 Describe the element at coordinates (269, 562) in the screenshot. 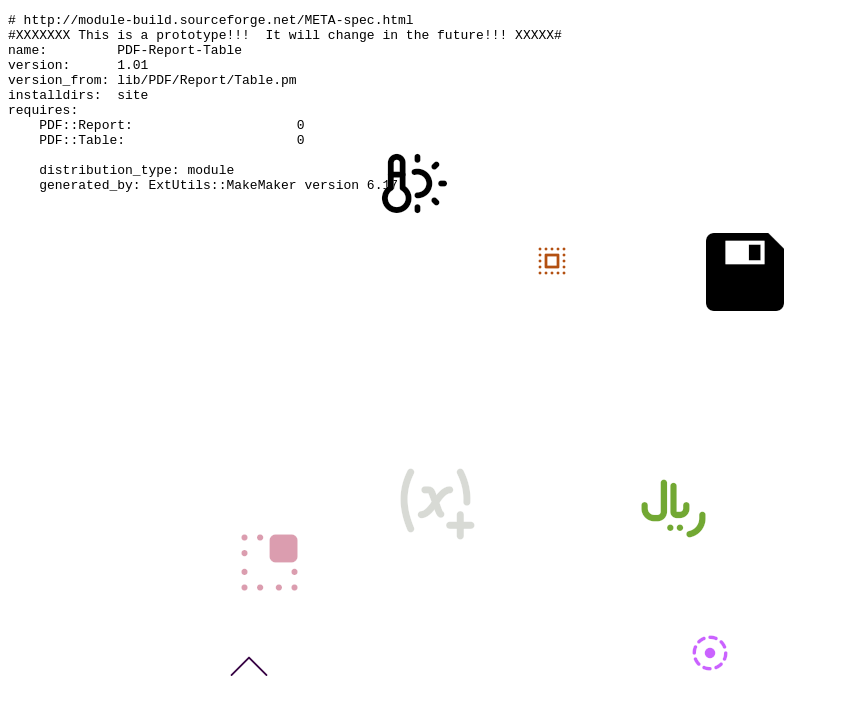

I see `align element to top-right corner` at that location.